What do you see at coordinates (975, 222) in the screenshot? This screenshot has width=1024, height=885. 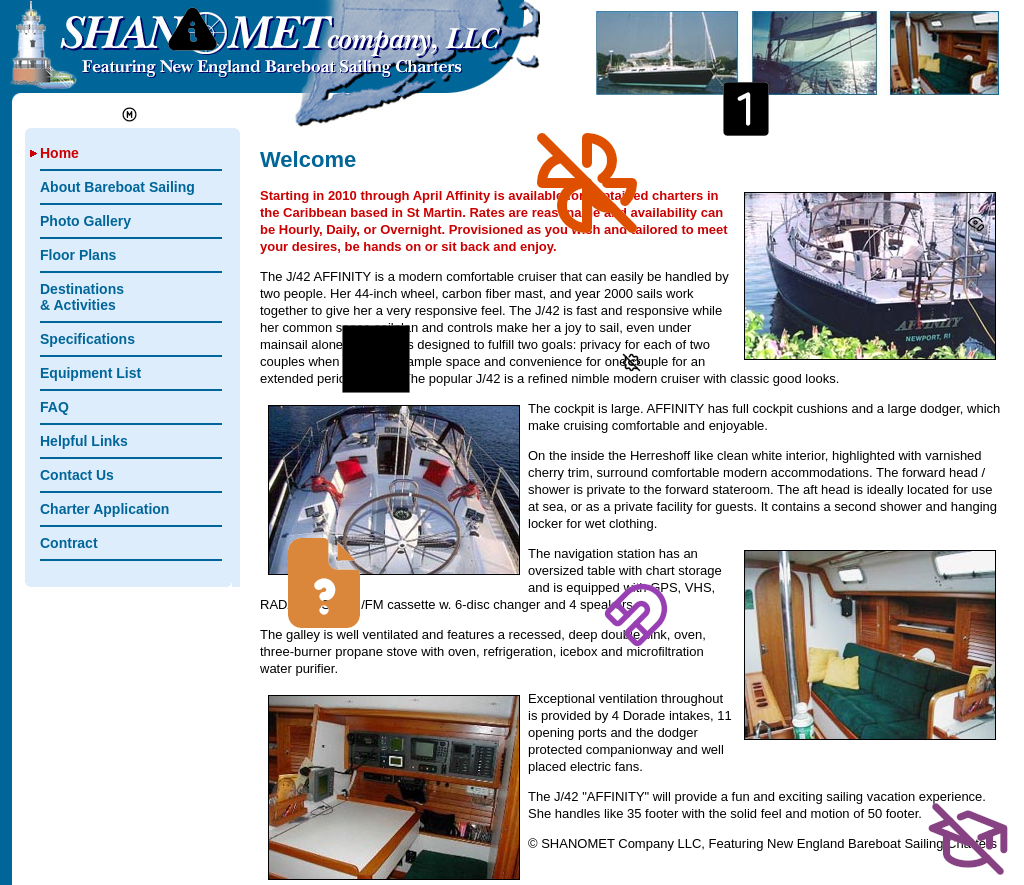 I see `edit visibility settings` at bounding box center [975, 222].